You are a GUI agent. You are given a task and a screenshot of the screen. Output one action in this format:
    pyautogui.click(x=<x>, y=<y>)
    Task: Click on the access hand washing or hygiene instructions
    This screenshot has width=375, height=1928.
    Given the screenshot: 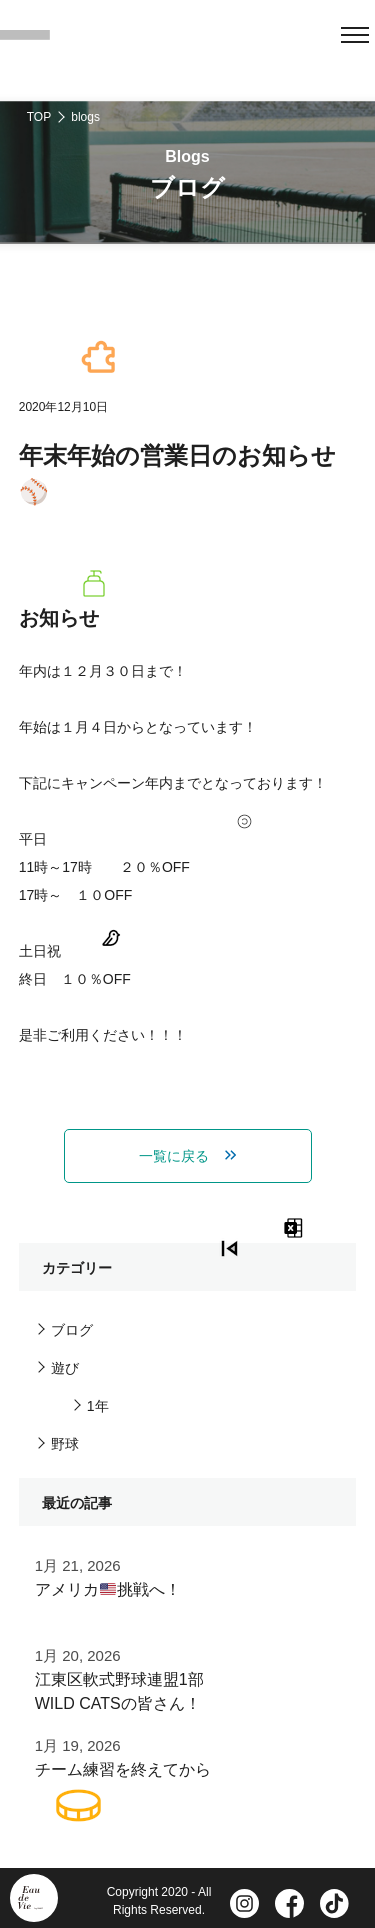 What is the action you would take?
    pyautogui.click(x=94, y=584)
    